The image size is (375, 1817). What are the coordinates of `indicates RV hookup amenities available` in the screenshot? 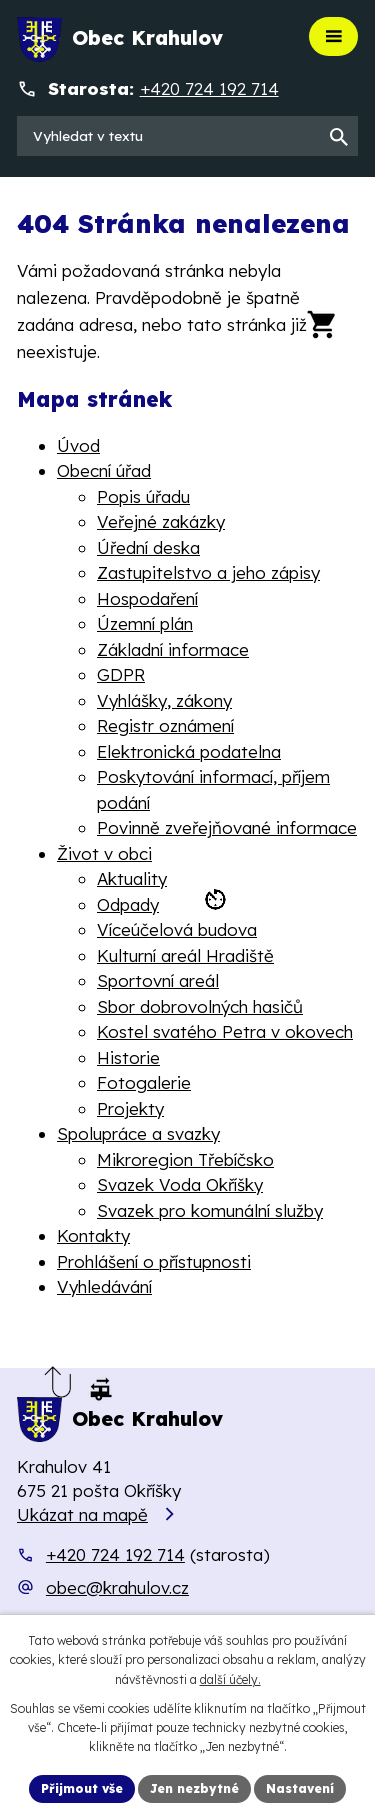 It's located at (100, 1389).